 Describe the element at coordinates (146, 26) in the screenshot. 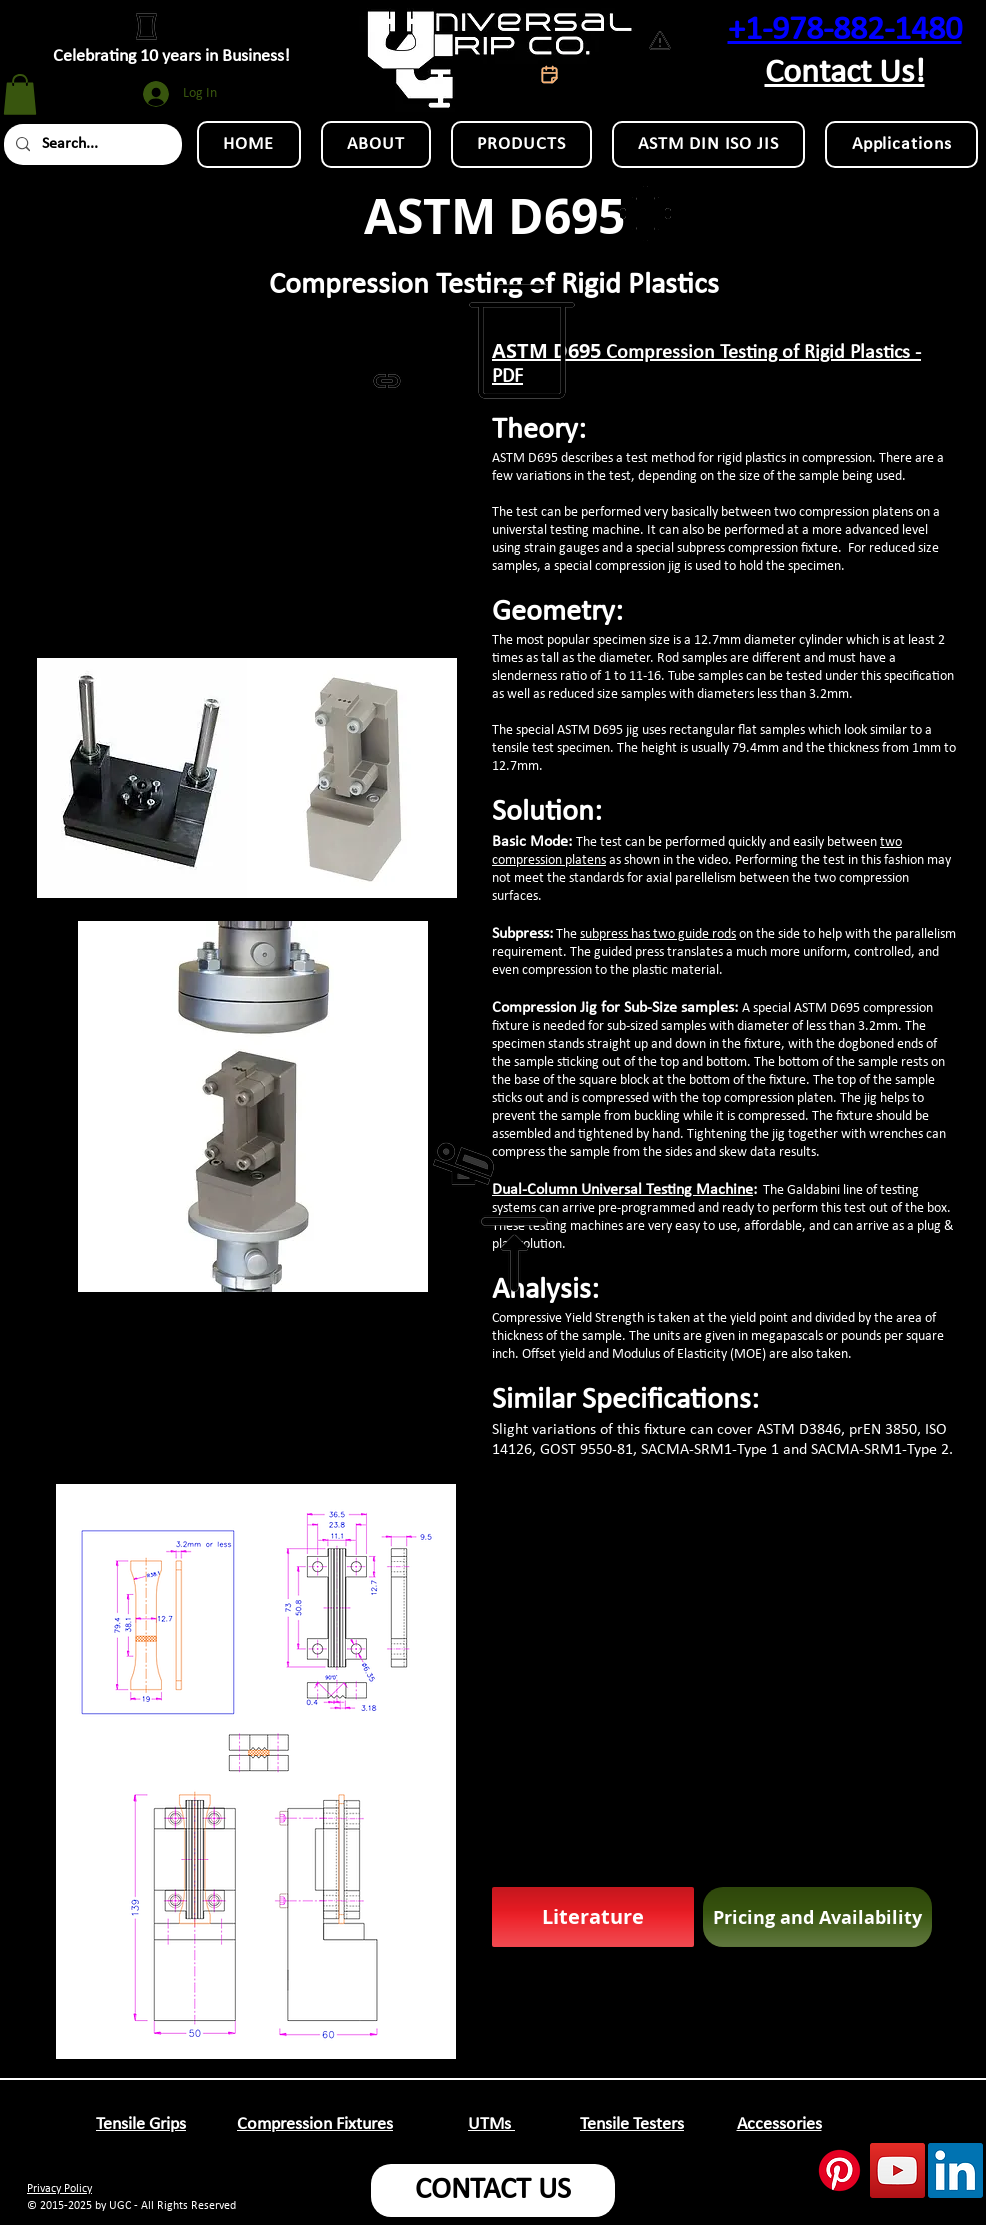

I see `switch to vertical panorama mode` at that location.